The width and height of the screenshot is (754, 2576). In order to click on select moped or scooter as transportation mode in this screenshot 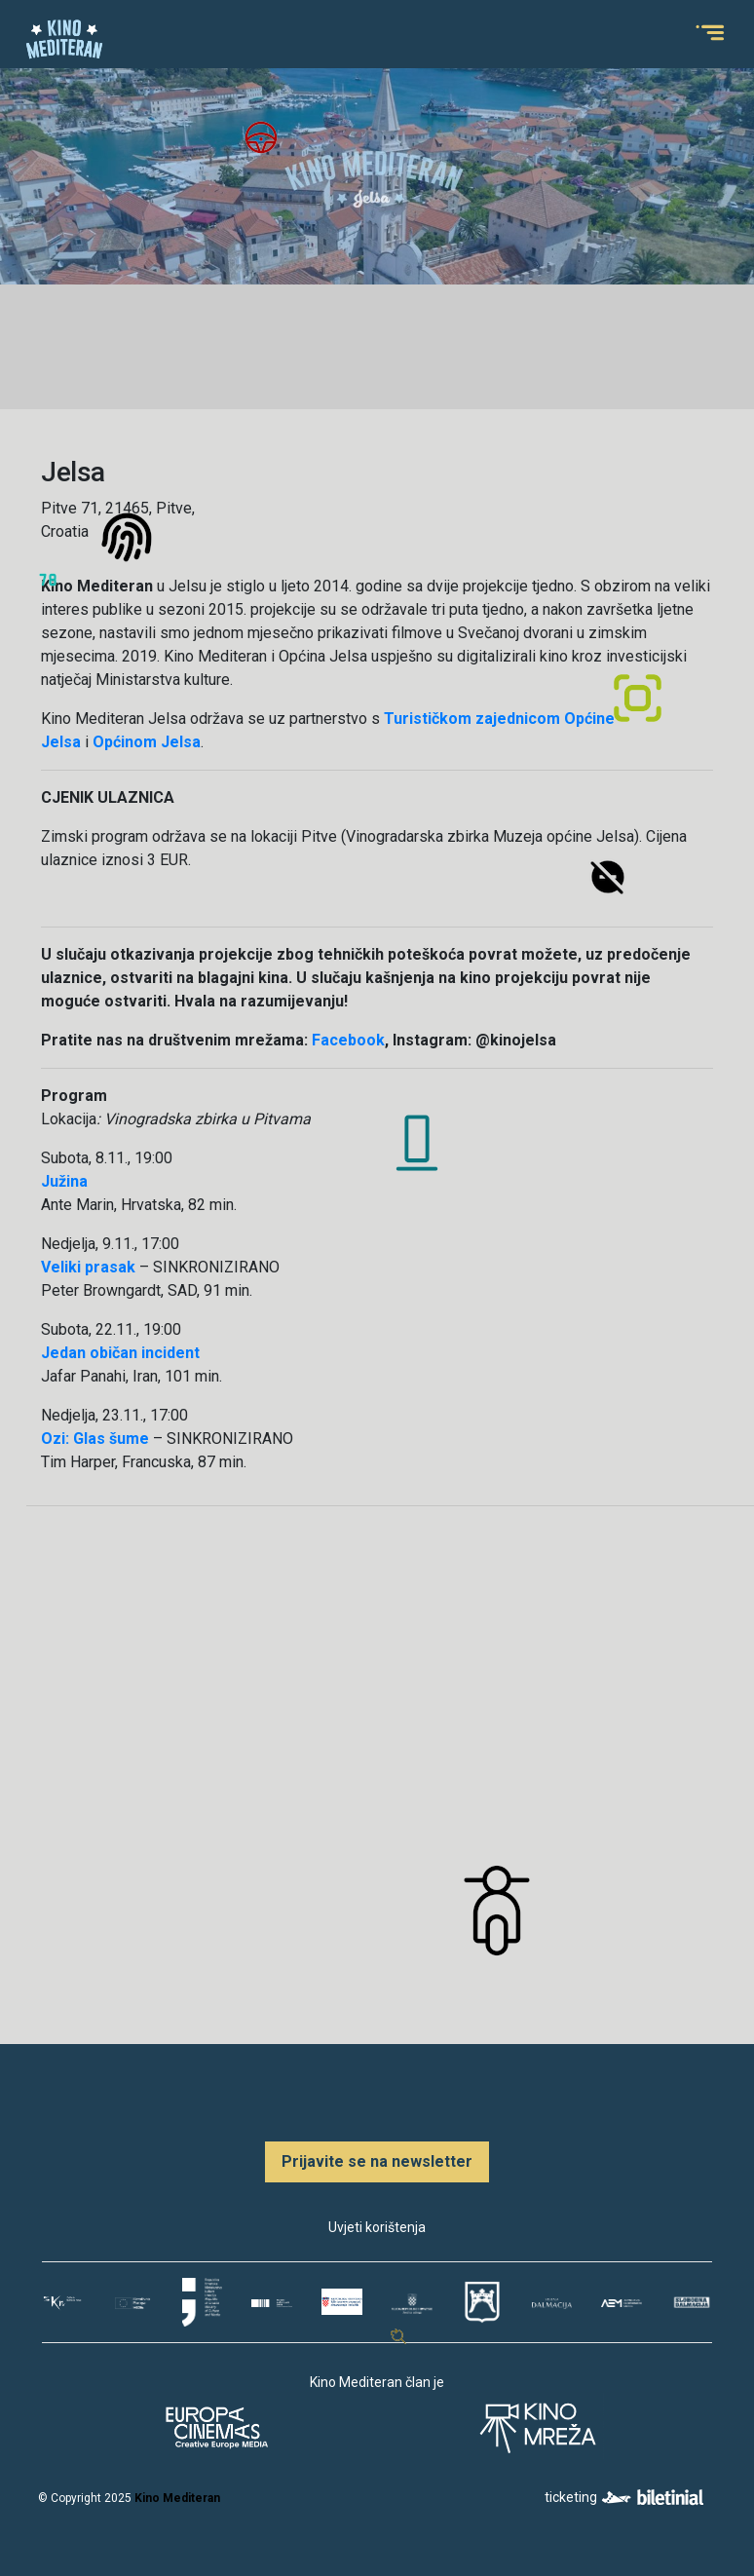, I will do `click(497, 1911)`.